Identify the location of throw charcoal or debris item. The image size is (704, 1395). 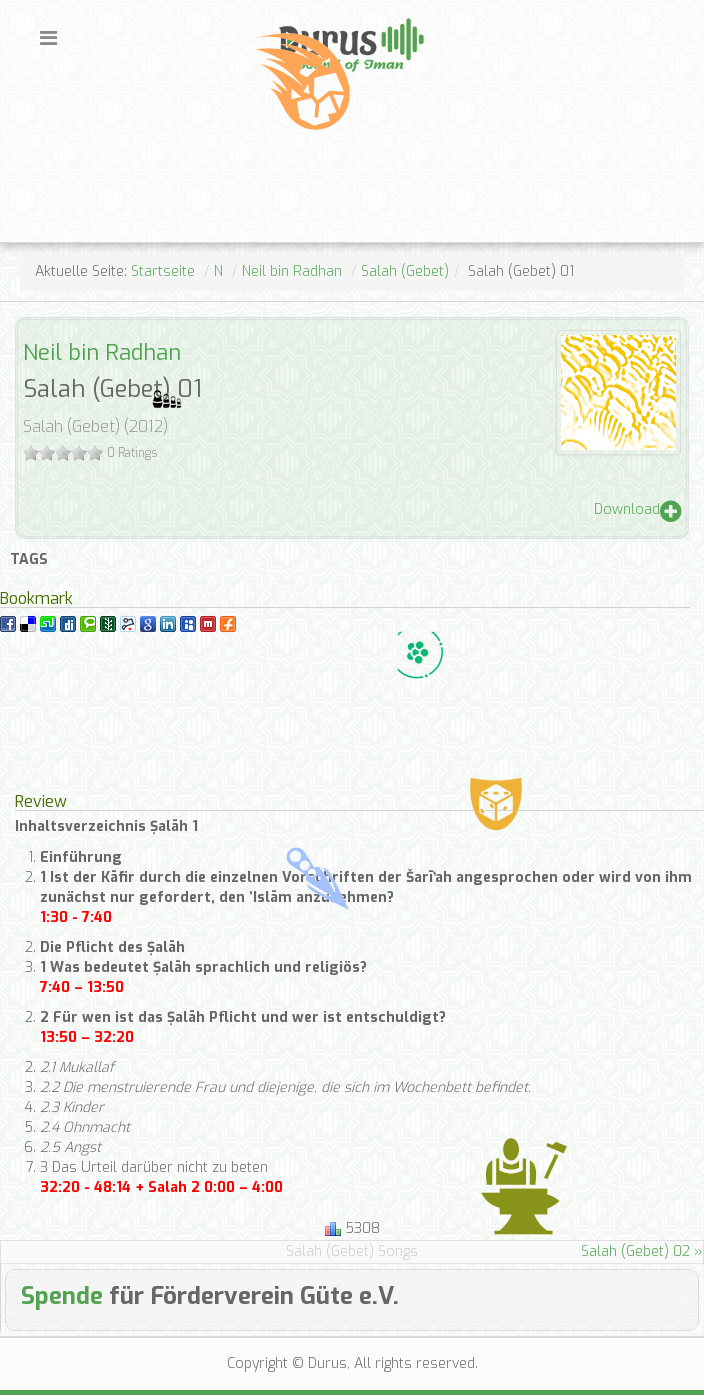
(303, 82).